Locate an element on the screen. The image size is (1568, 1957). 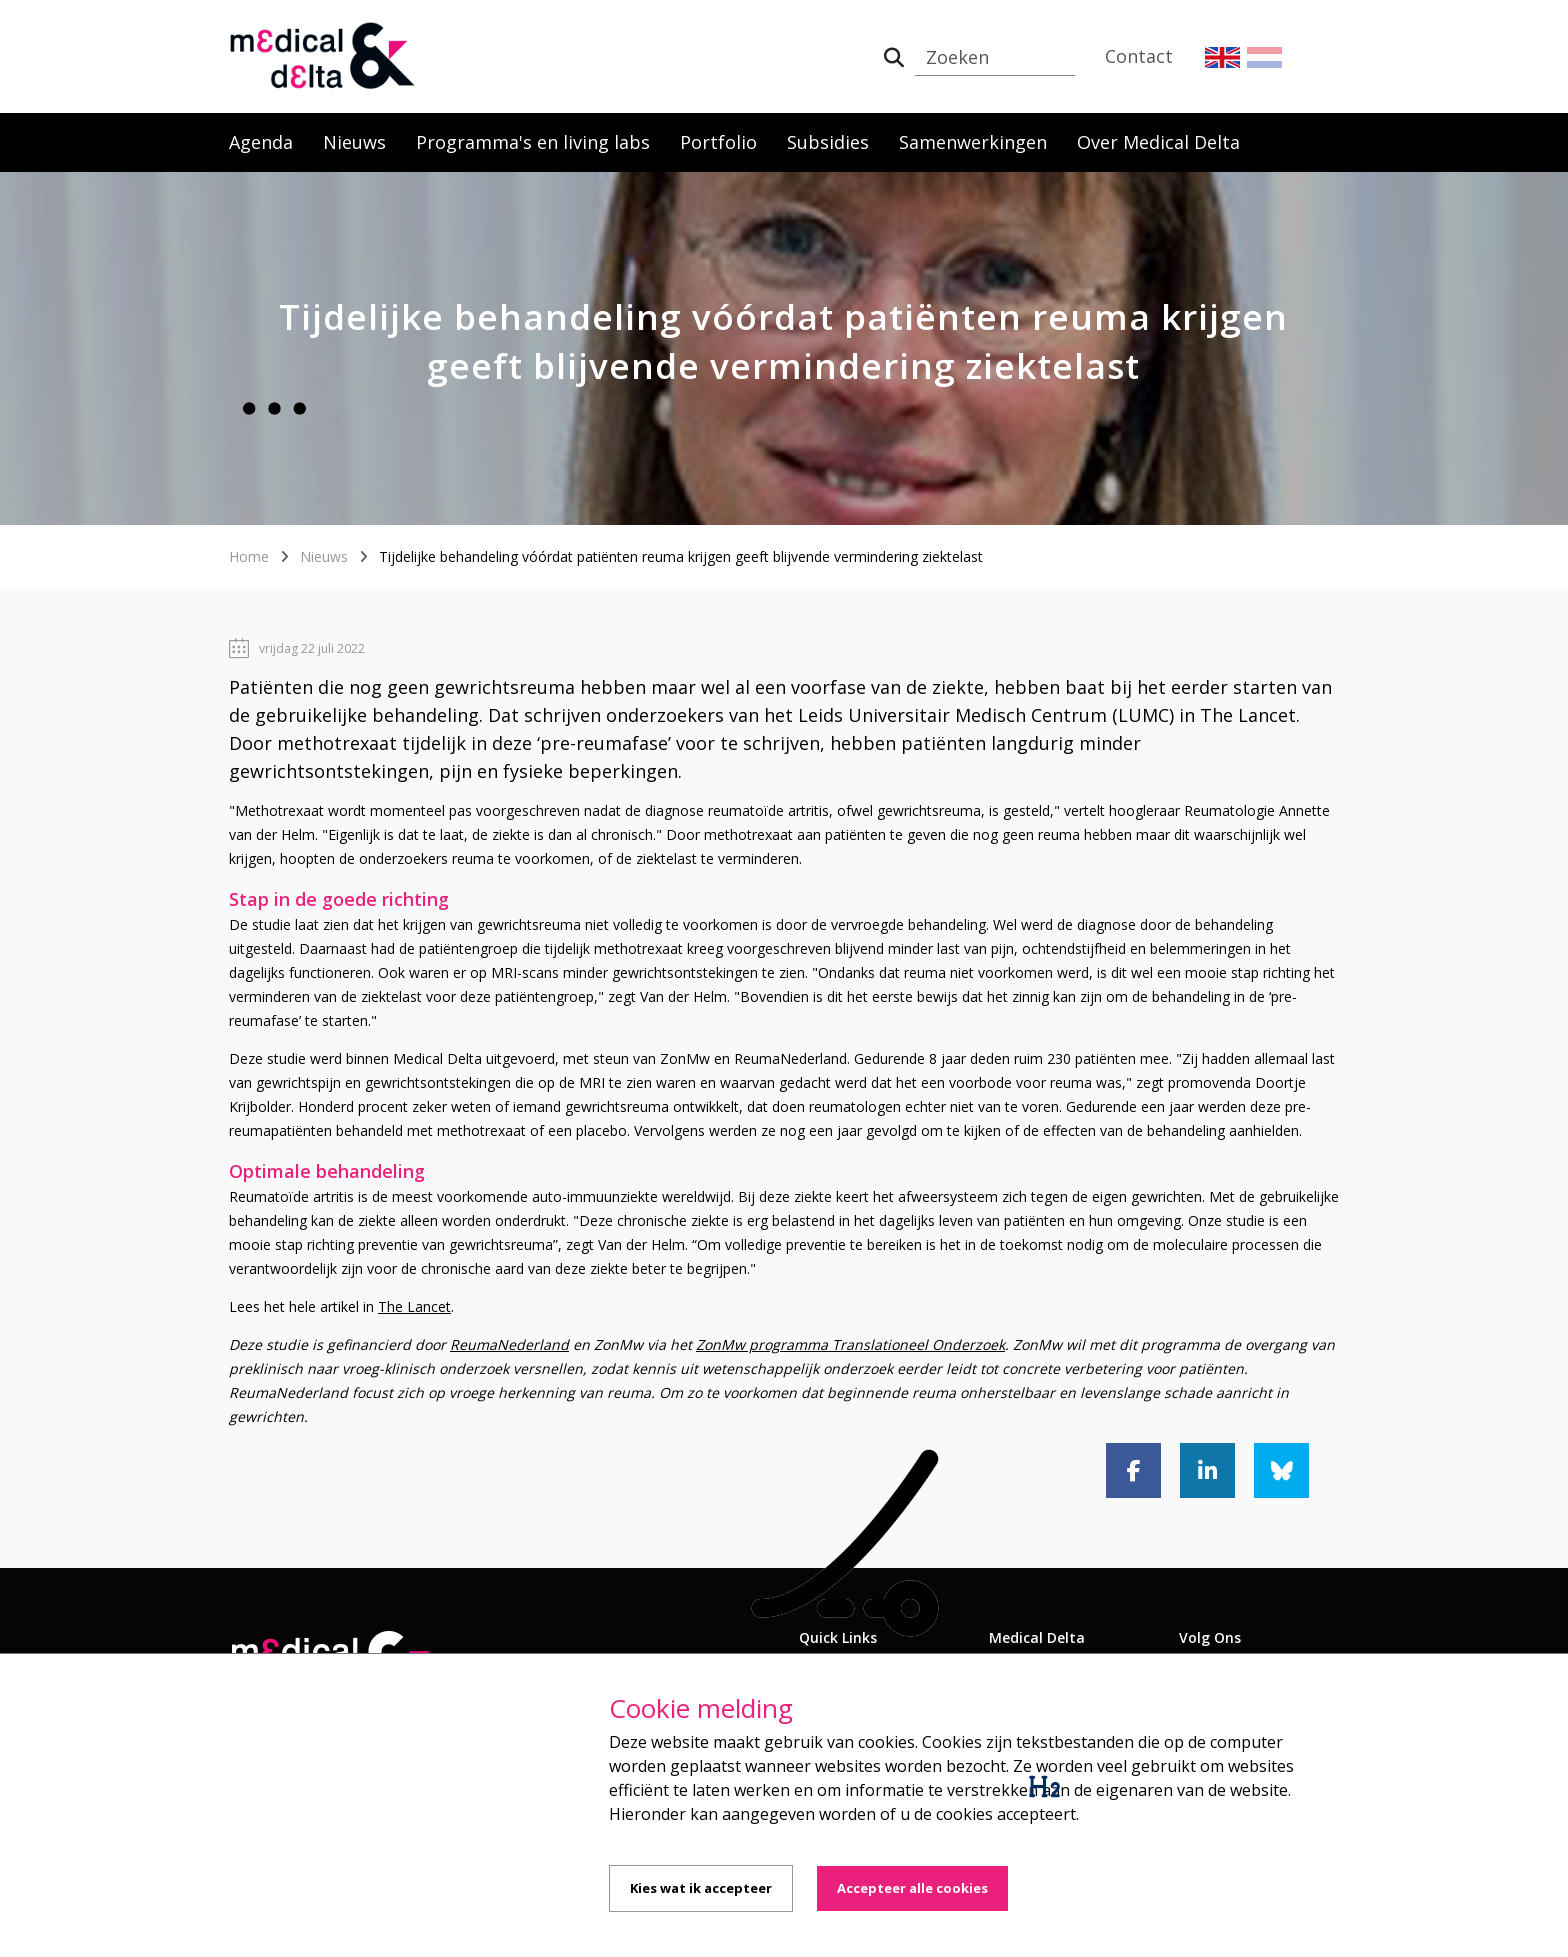
adjust animation easing curve is located at coordinates (845, 1543).